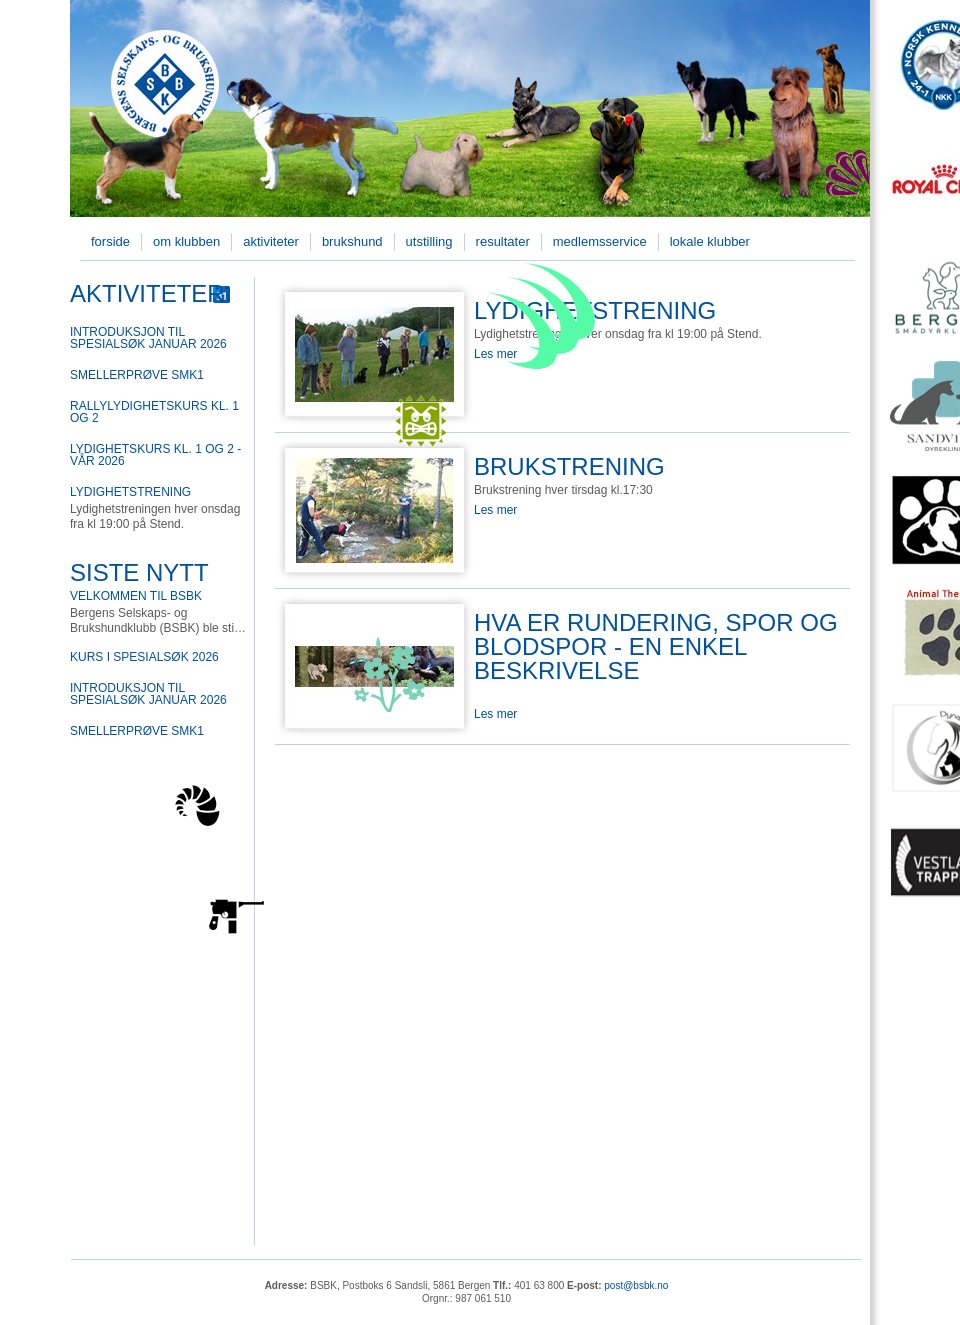  I want to click on thwomp enemy character from super mario games, so click(421, 421).